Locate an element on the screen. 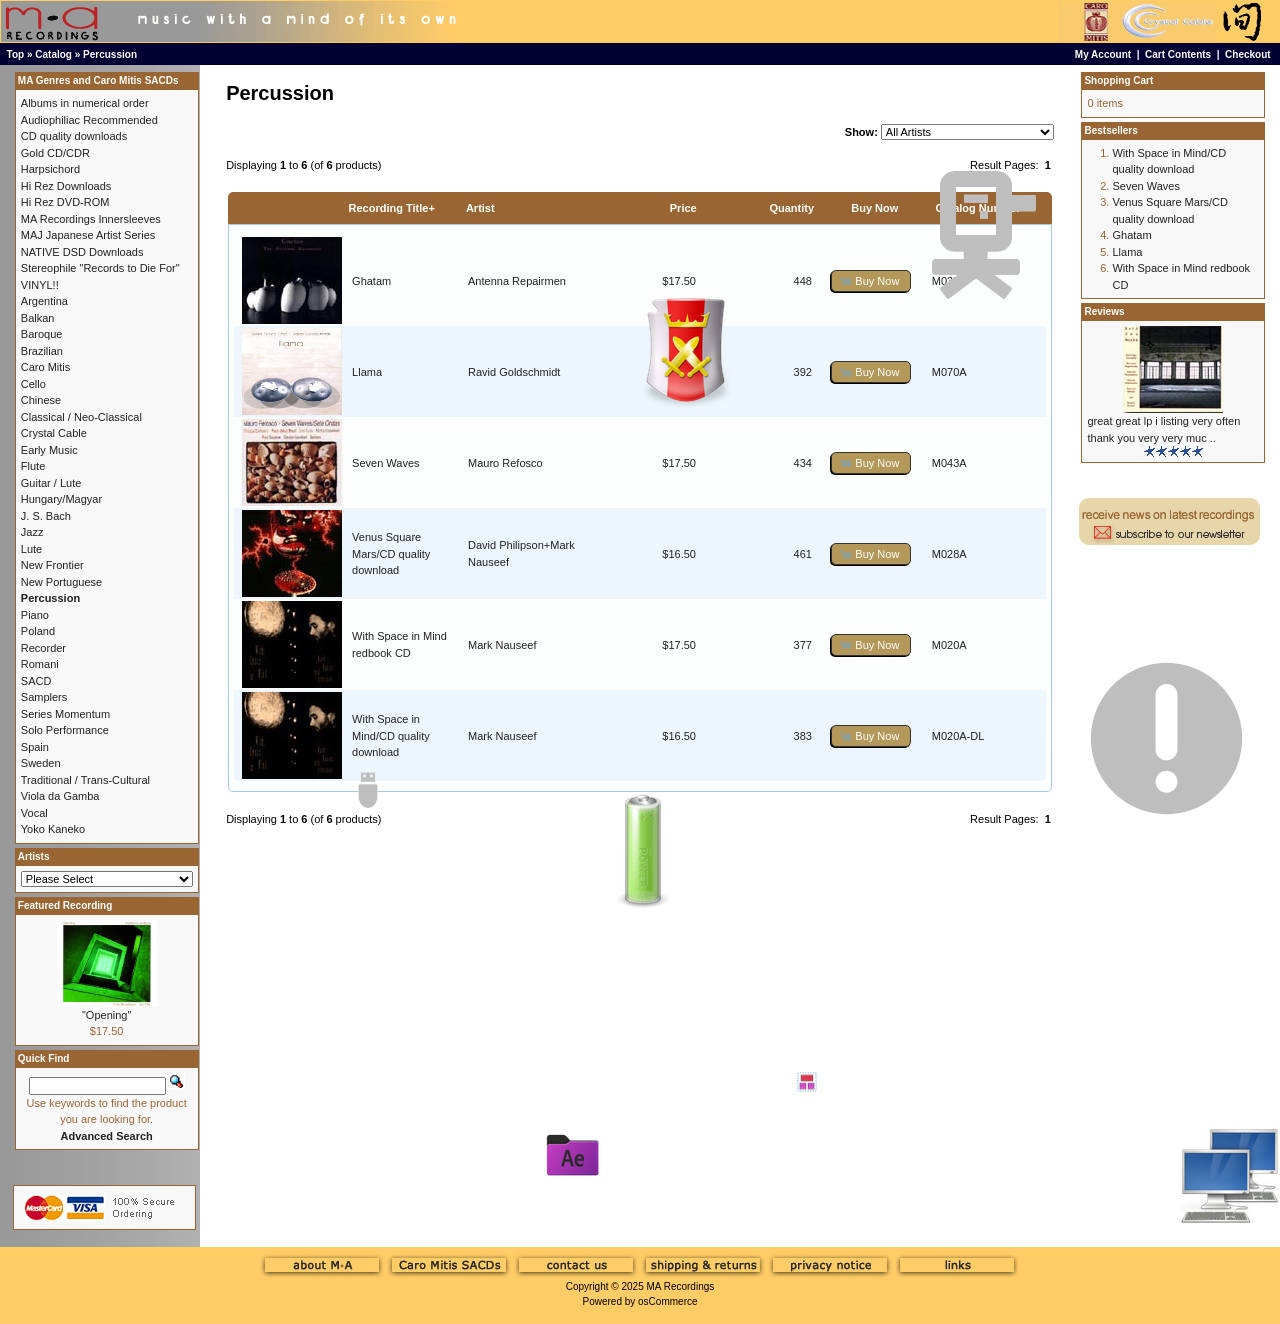 This screenshot has width=1280, height=1324. indicates network connection is idle with no active traffic is located at coordinates (1229, 1176).